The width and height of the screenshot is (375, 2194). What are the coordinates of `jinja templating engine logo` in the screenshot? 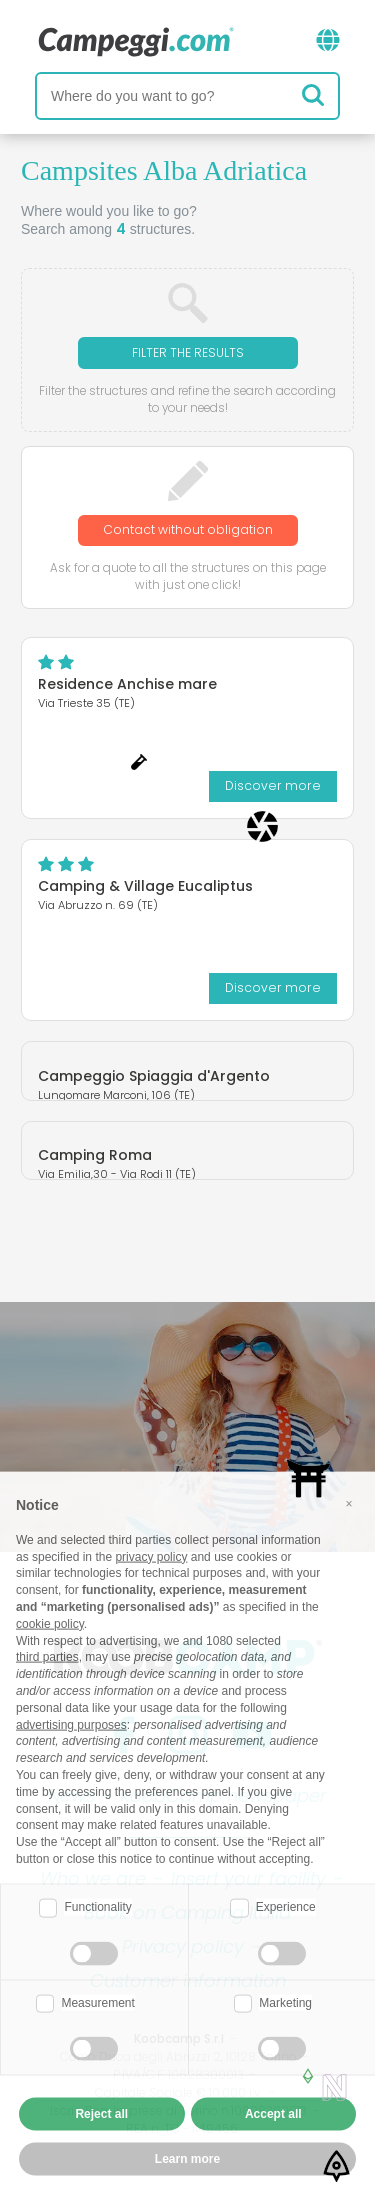 It's located at (308, 1478).